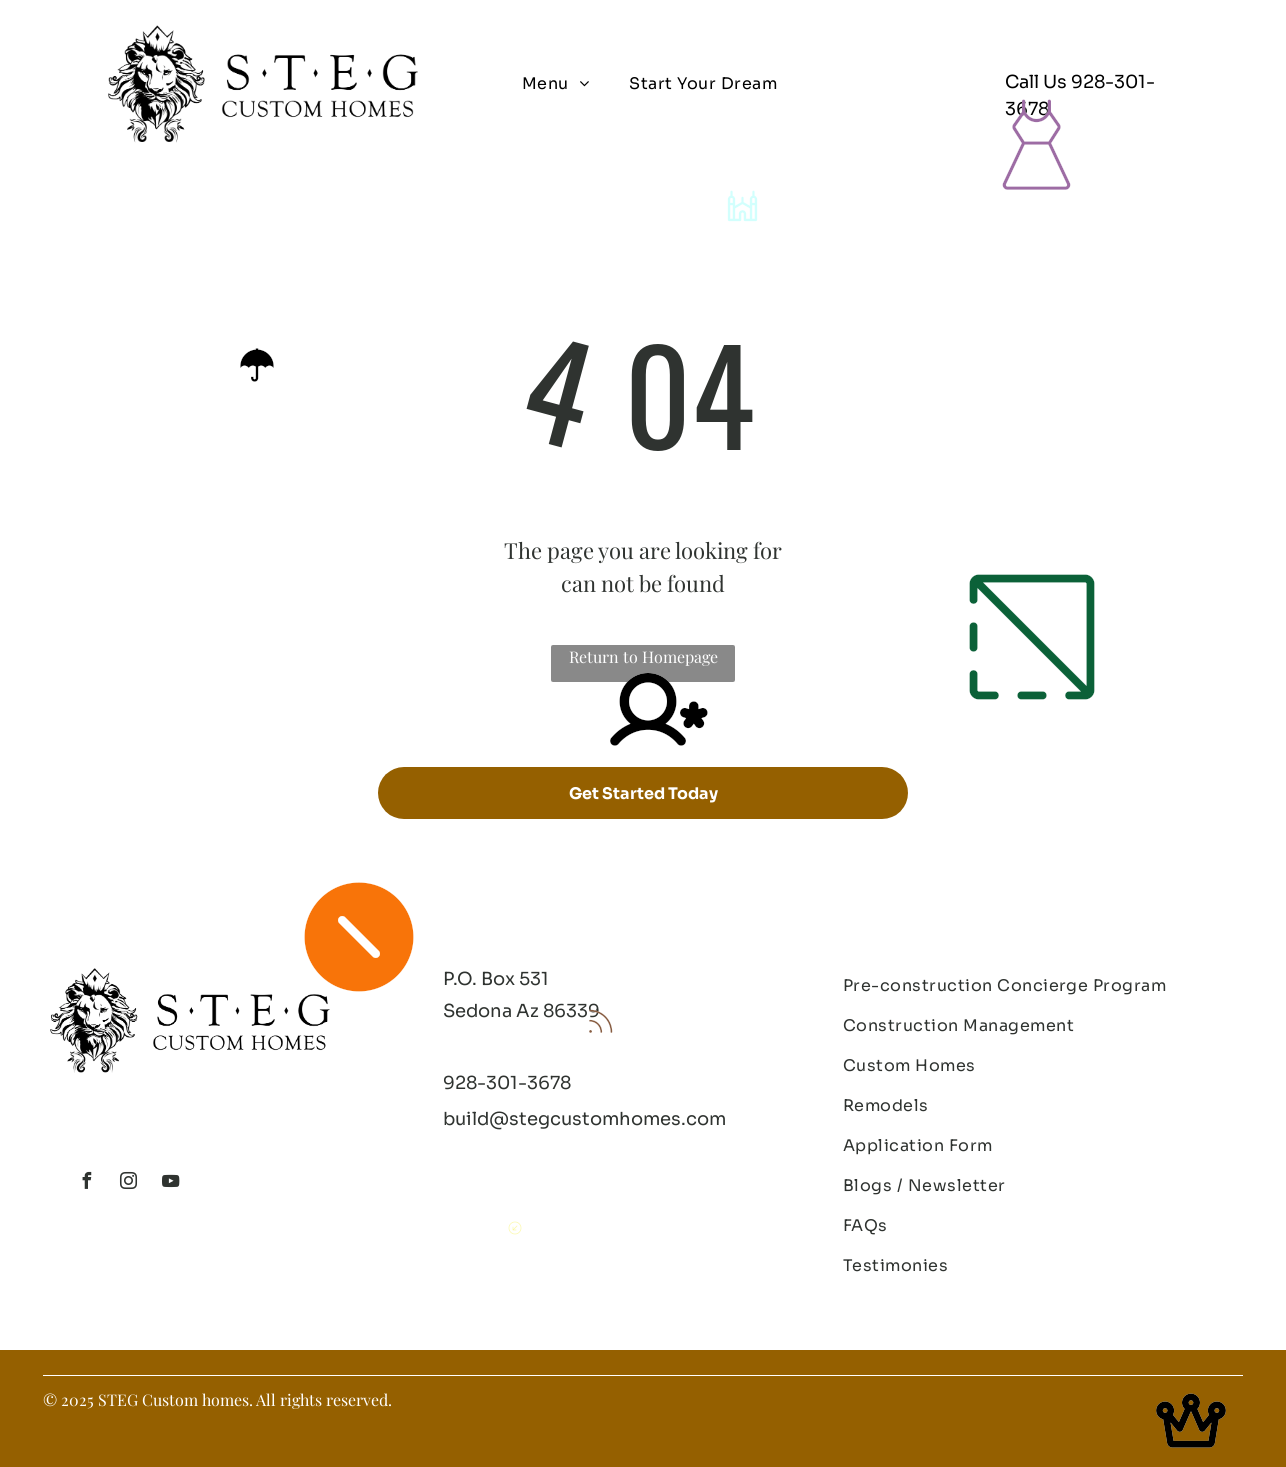 This screenshot has width=1286, height=1467. I want to click on indicates premium or VIP membership status, so click(1191, 1424).